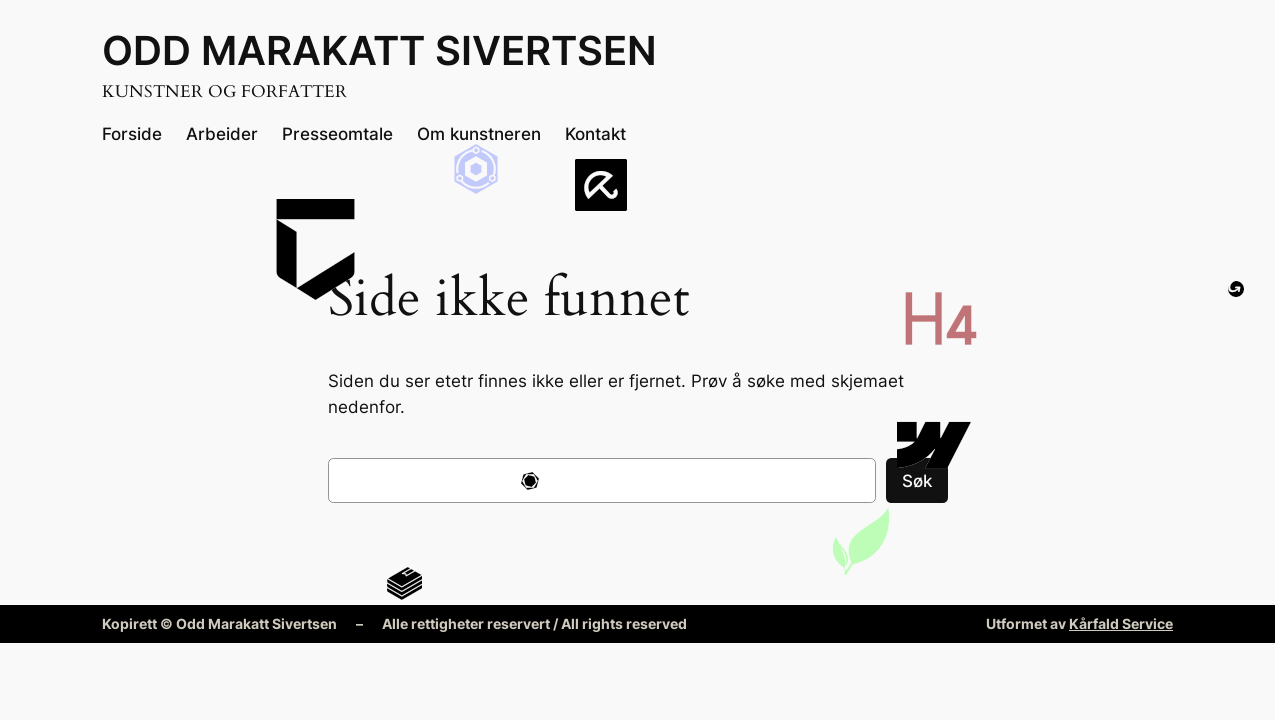 The height and width of the screenshot is (720, 1275). I want to click on open the MoneyGram app, so click(1236, 289).